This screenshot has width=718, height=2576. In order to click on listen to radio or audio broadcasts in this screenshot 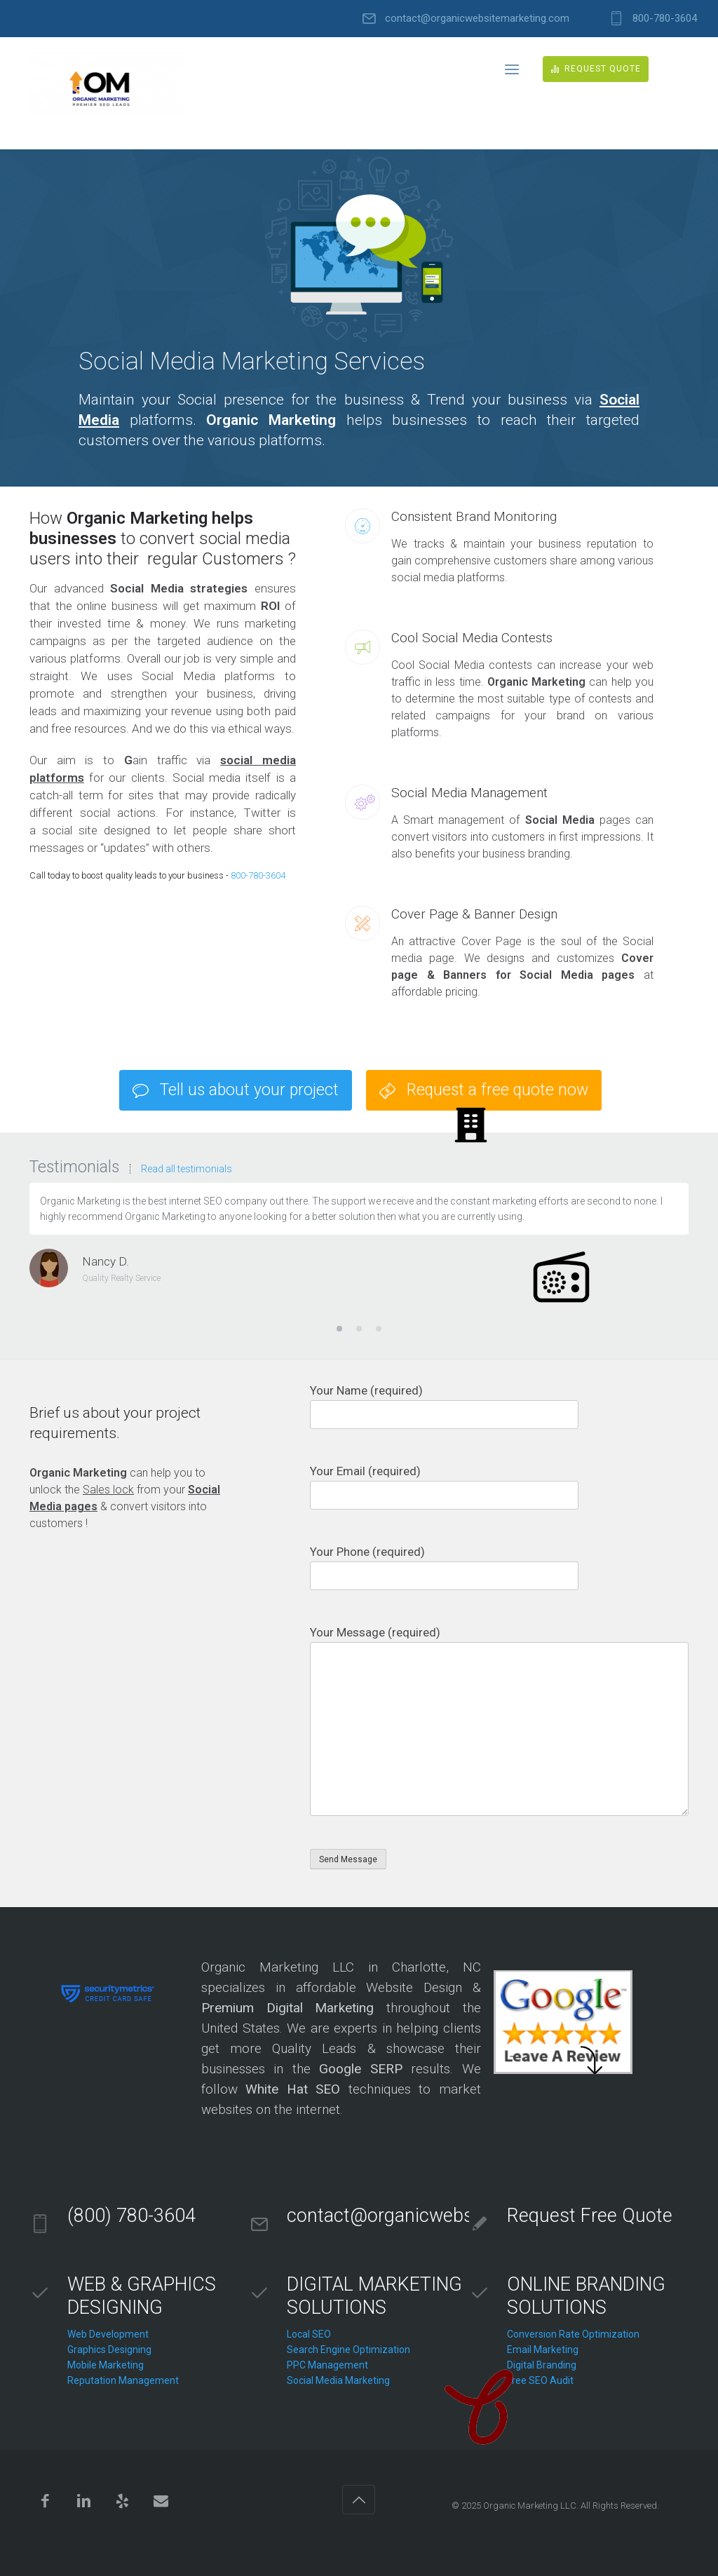, I will do `click(561, 1276)`.